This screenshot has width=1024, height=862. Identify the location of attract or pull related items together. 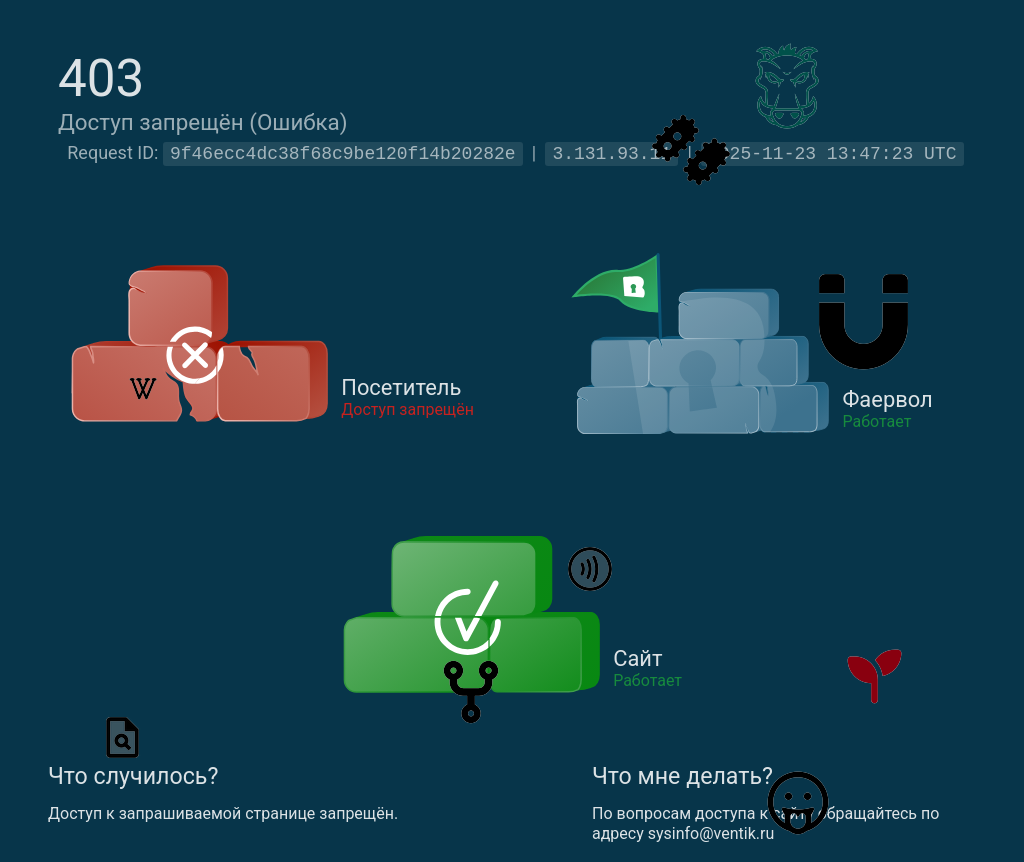
(863, 318).